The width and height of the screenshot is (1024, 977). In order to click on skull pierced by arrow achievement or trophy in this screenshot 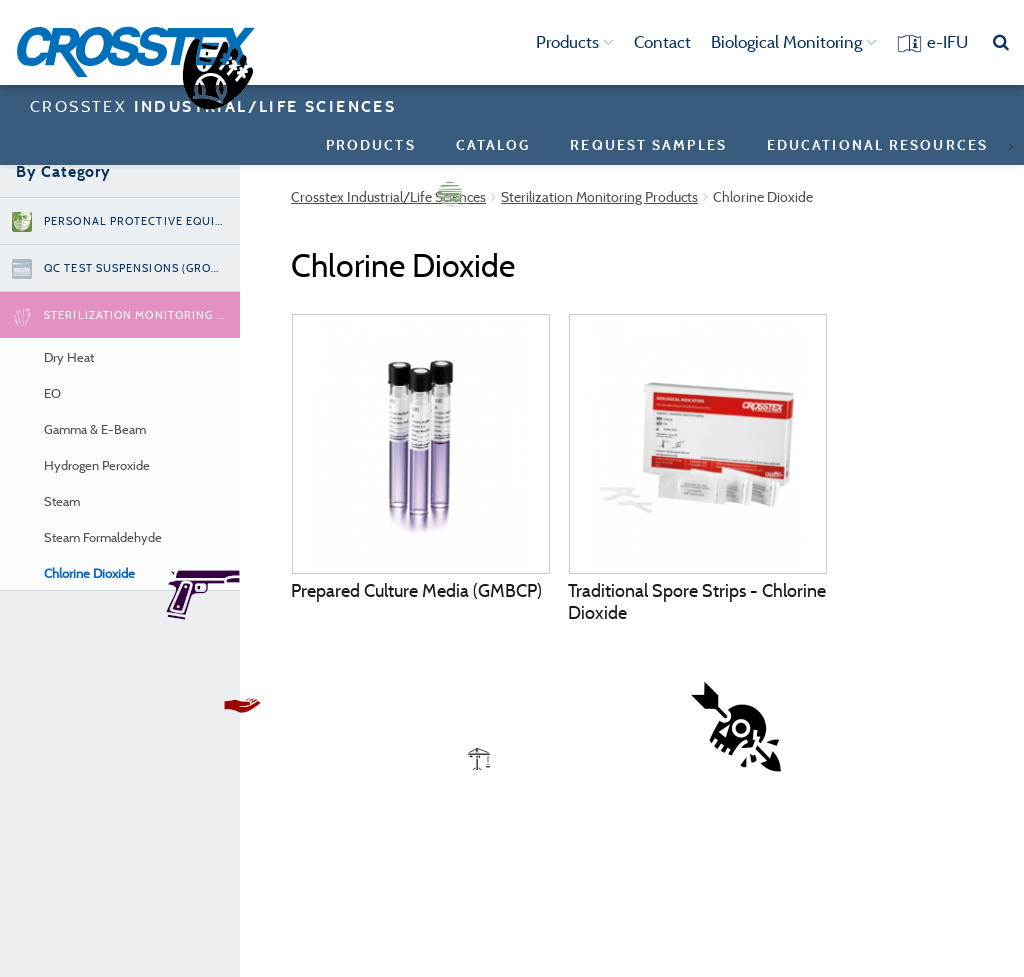, I will do `click(736, 726)`.